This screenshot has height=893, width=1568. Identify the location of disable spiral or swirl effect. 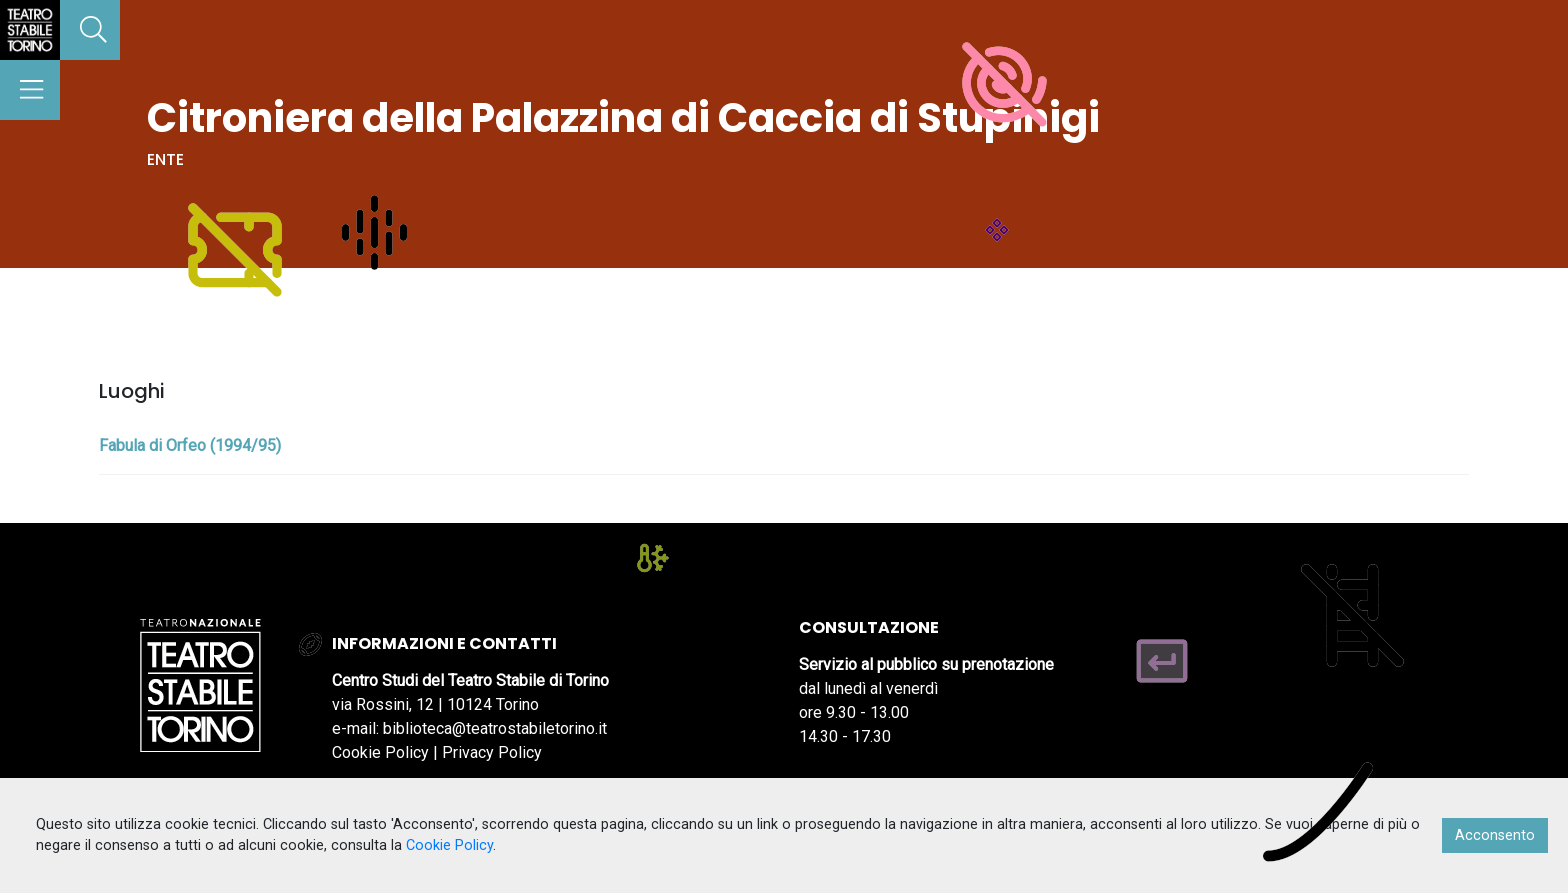
(1004, 84).